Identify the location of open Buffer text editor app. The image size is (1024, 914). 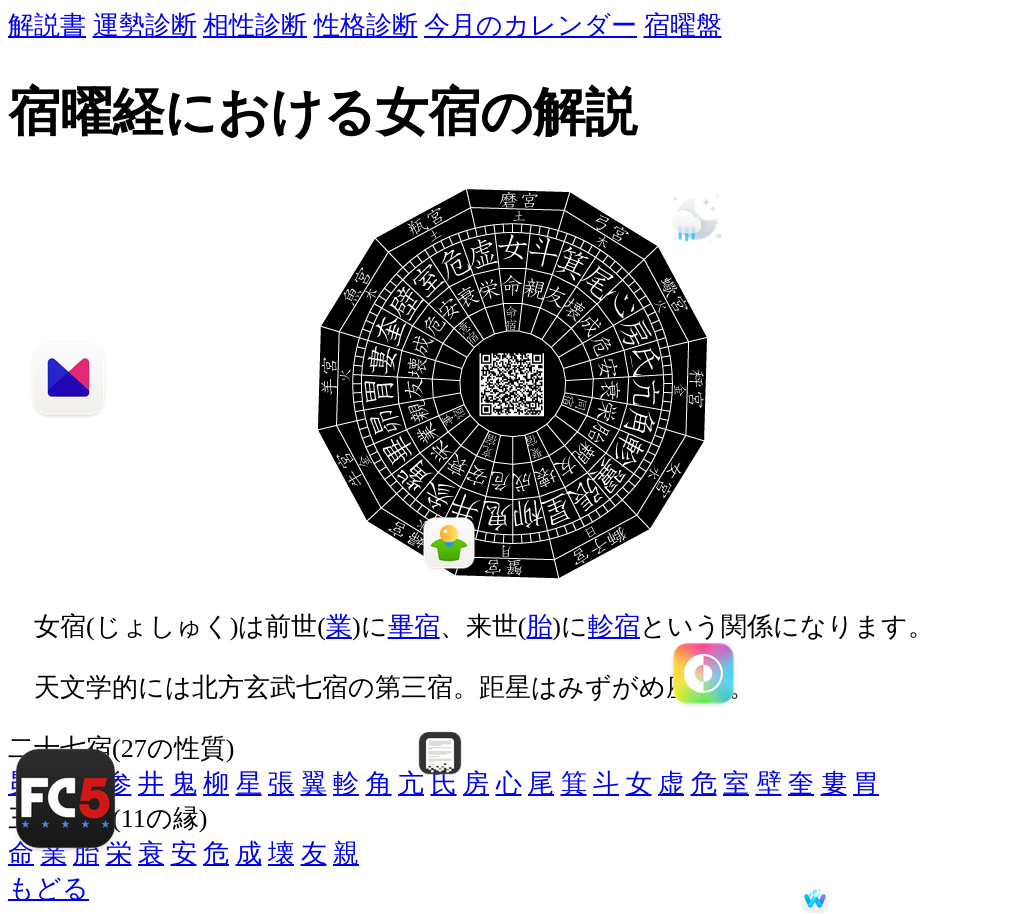
(440, 753).